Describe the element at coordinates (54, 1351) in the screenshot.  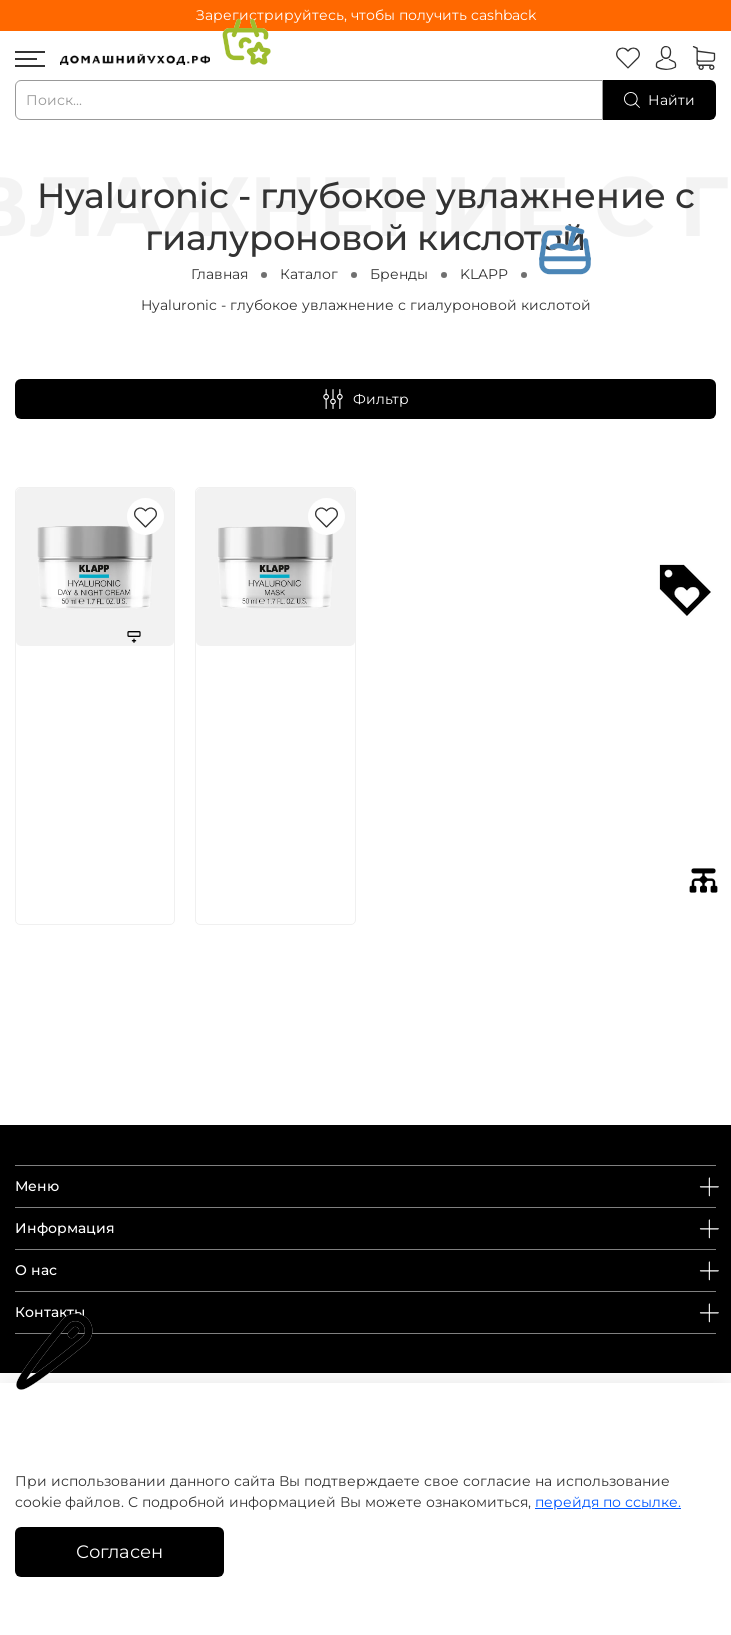
I see `access sewing or tailoring tools` at that location.